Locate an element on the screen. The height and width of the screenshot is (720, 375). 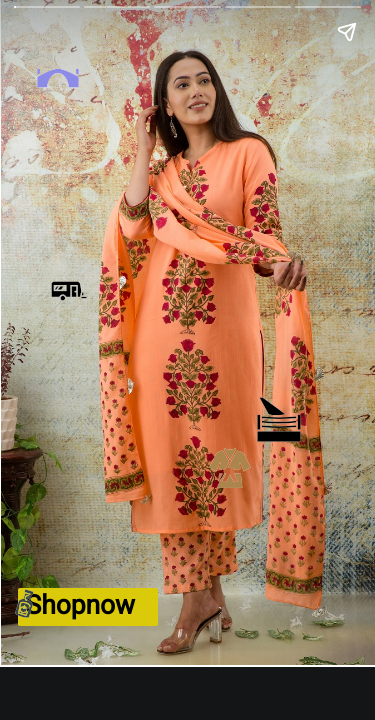
select traditional Japanese clothing item is located at coordinates (230, 468).